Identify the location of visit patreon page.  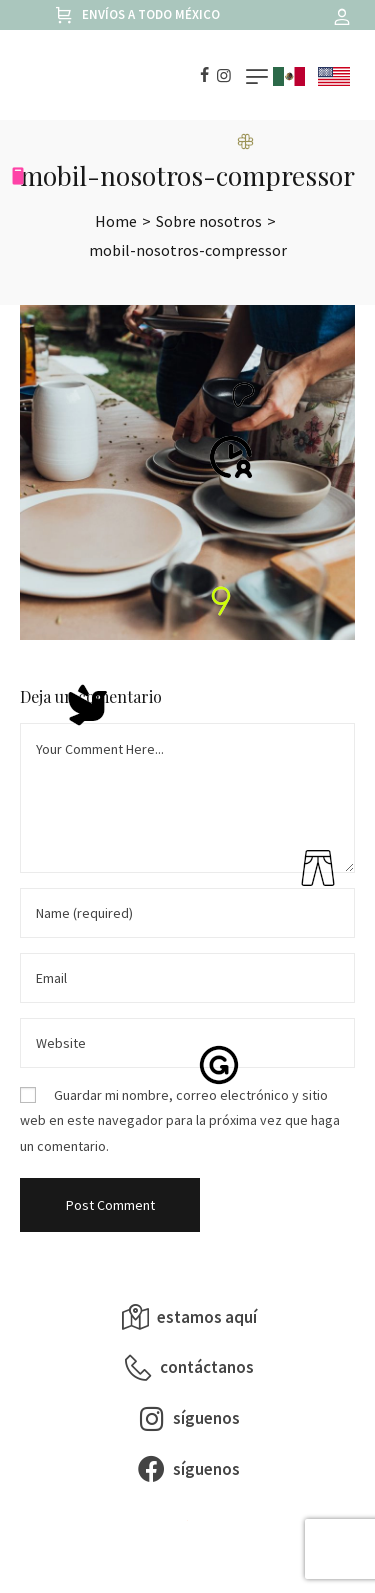
(242, 394).